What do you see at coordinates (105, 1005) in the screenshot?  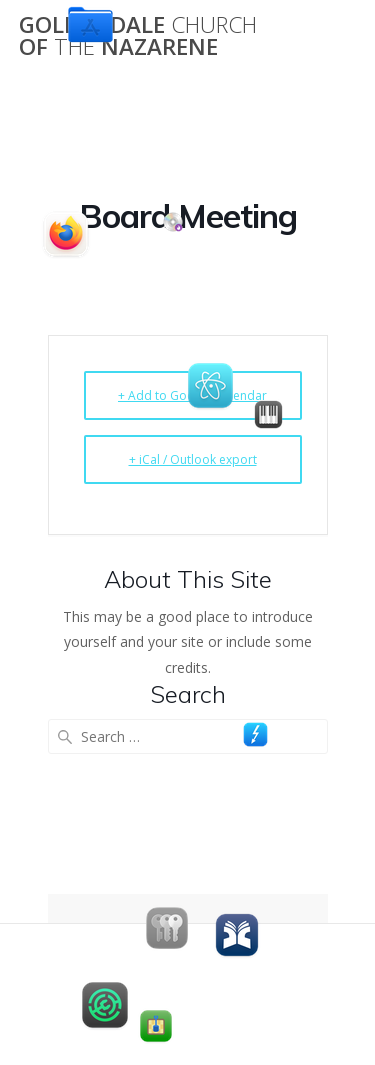 I see `open modrinth app for managing minecraft mods` at bounding box center [105, 1005].